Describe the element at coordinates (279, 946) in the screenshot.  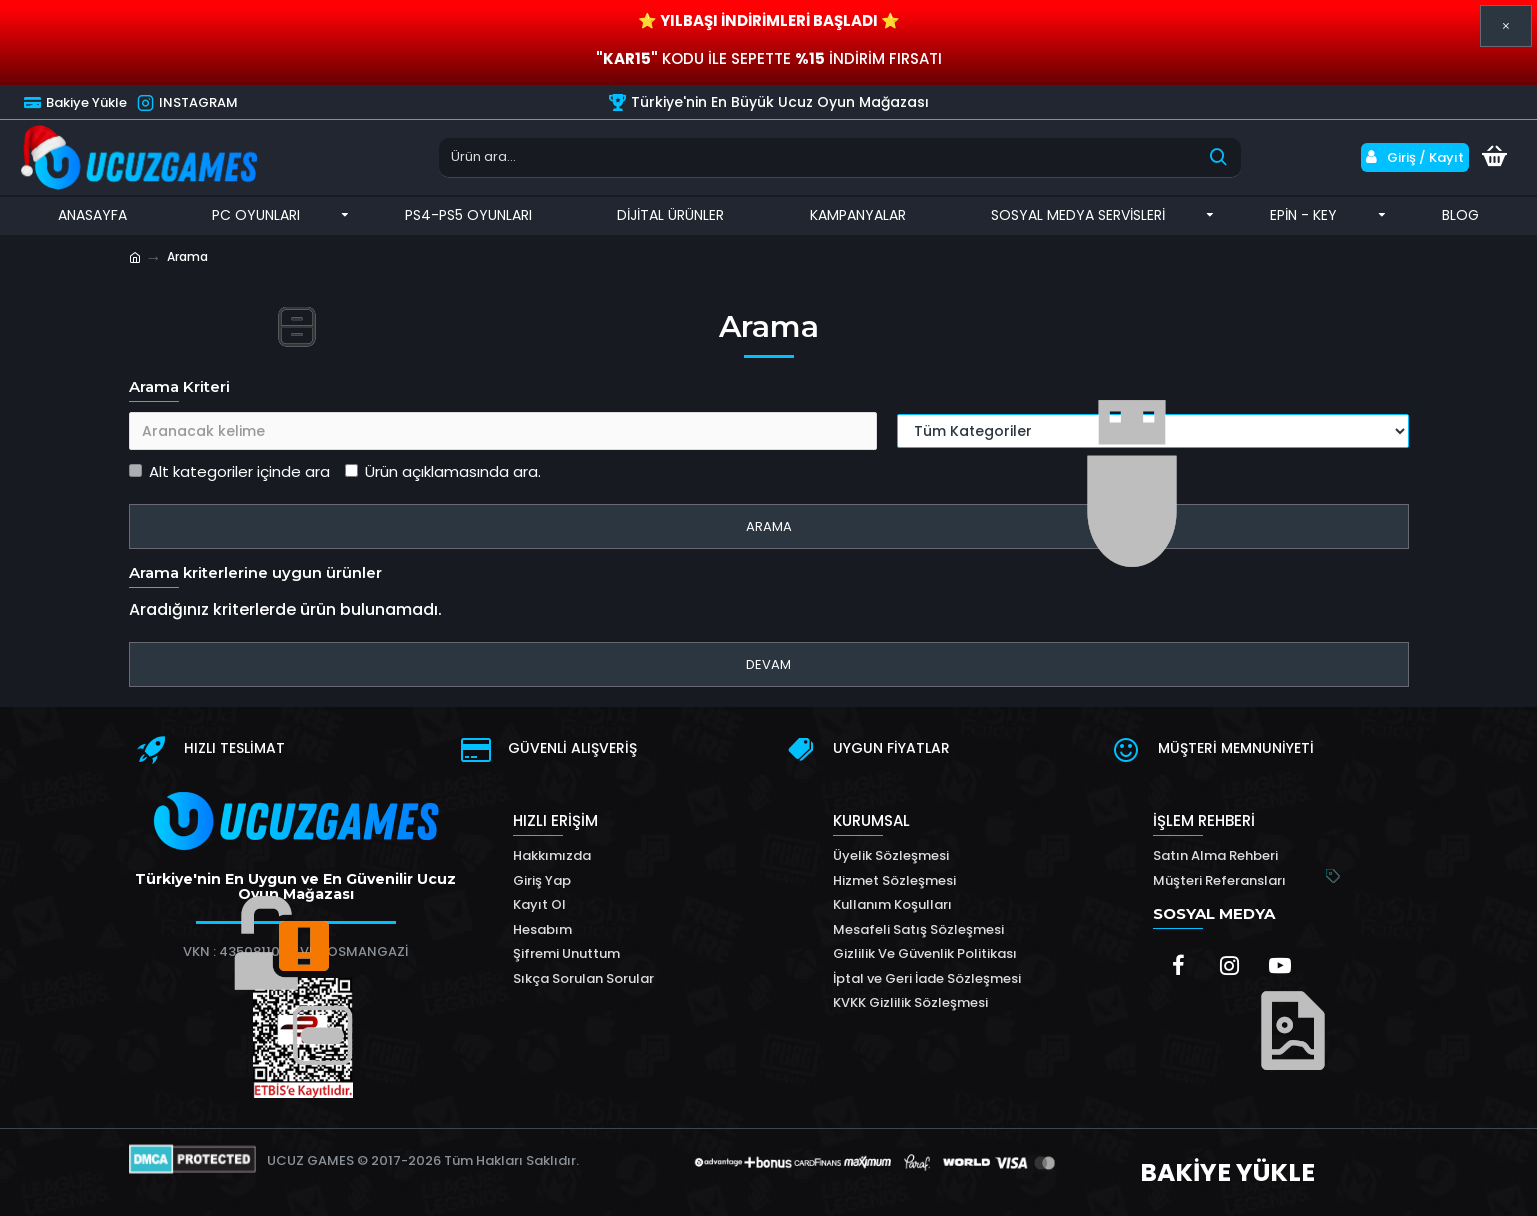
I see `indicates an insecure or unencrypted connection` at that location.